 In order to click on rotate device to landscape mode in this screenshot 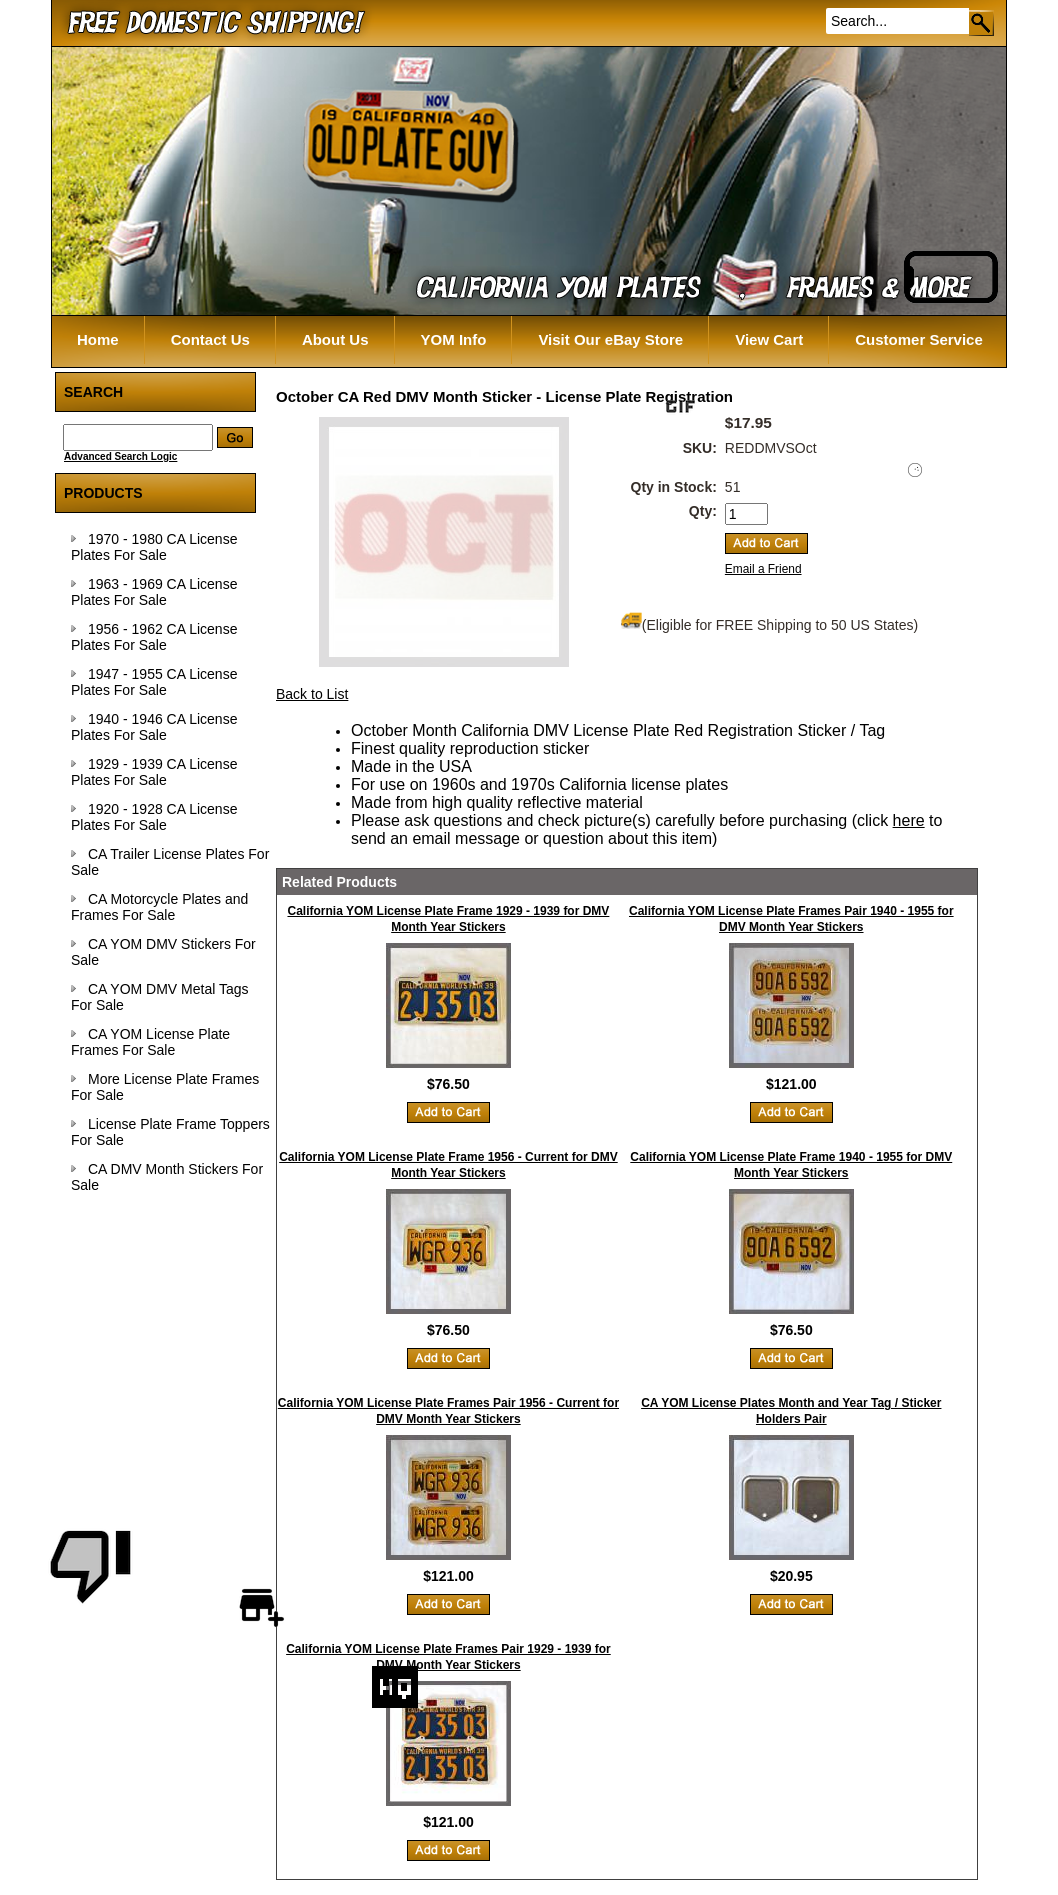, I will do `click(951, 277)`.